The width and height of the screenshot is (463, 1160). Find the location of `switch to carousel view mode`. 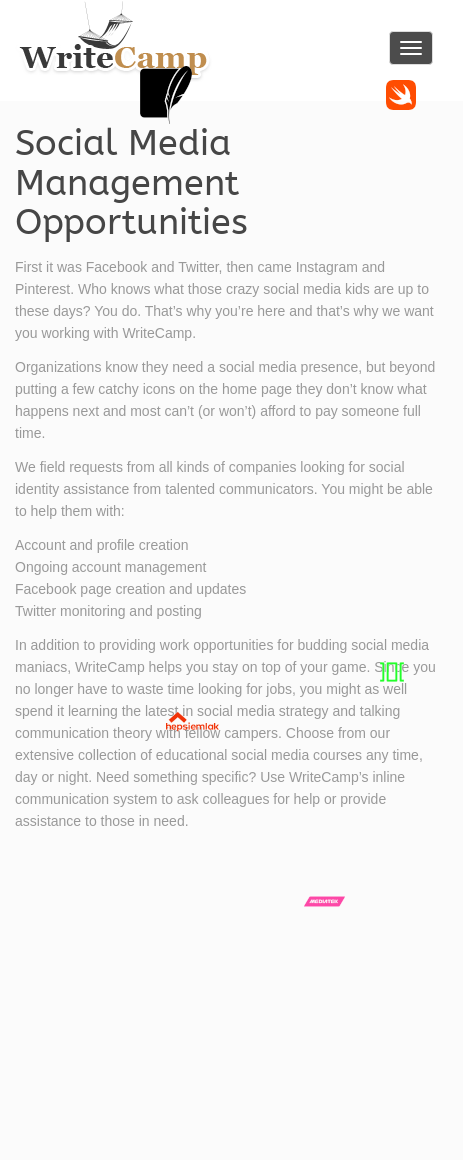

switch to carousel view mode is located at coordinates (392, 672).